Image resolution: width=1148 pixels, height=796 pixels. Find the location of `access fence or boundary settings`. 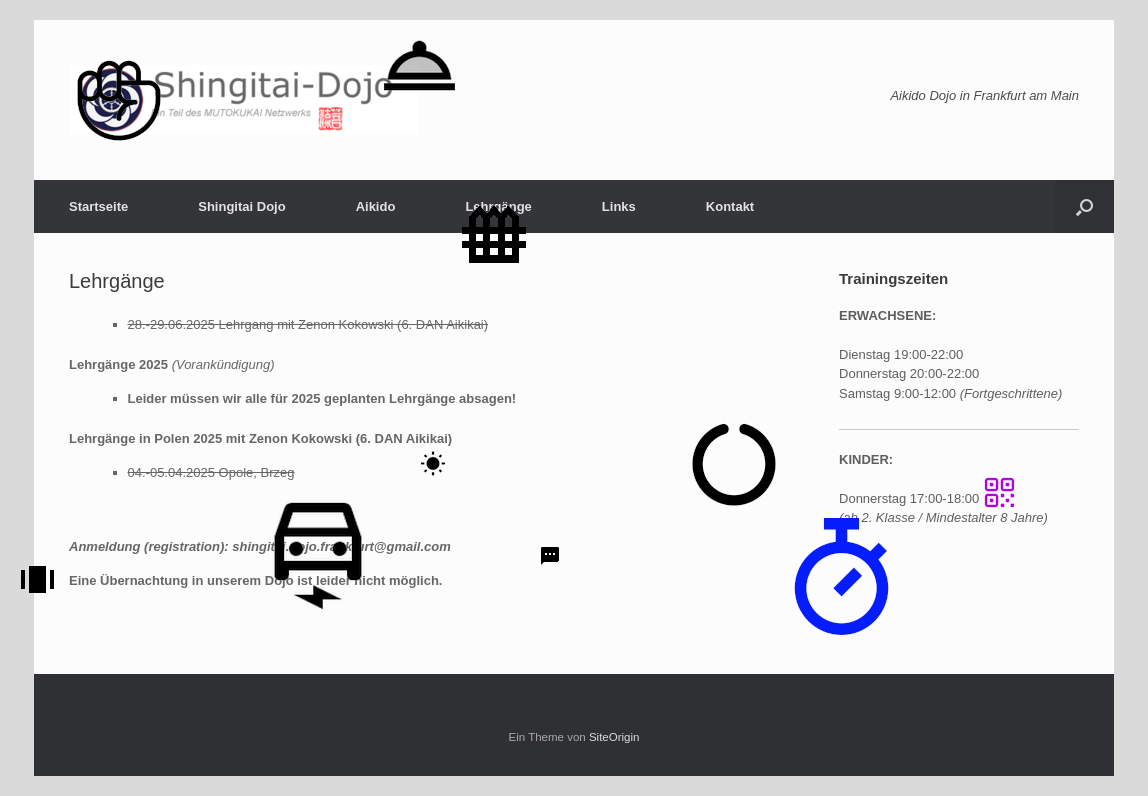

access fence or boundary settings is located at coordinates (494, 234).